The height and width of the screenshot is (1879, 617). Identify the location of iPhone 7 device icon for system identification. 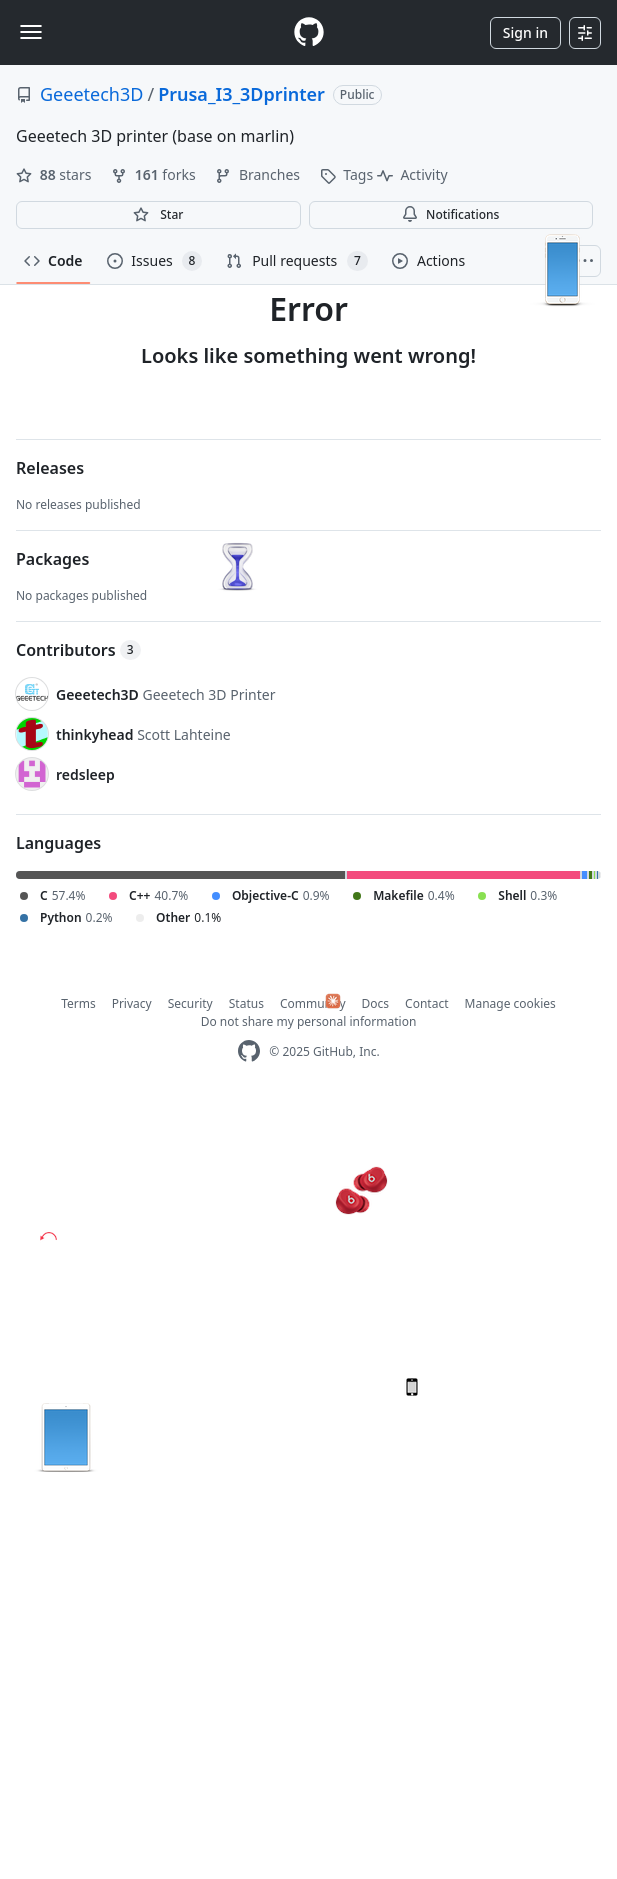
(562, 270).